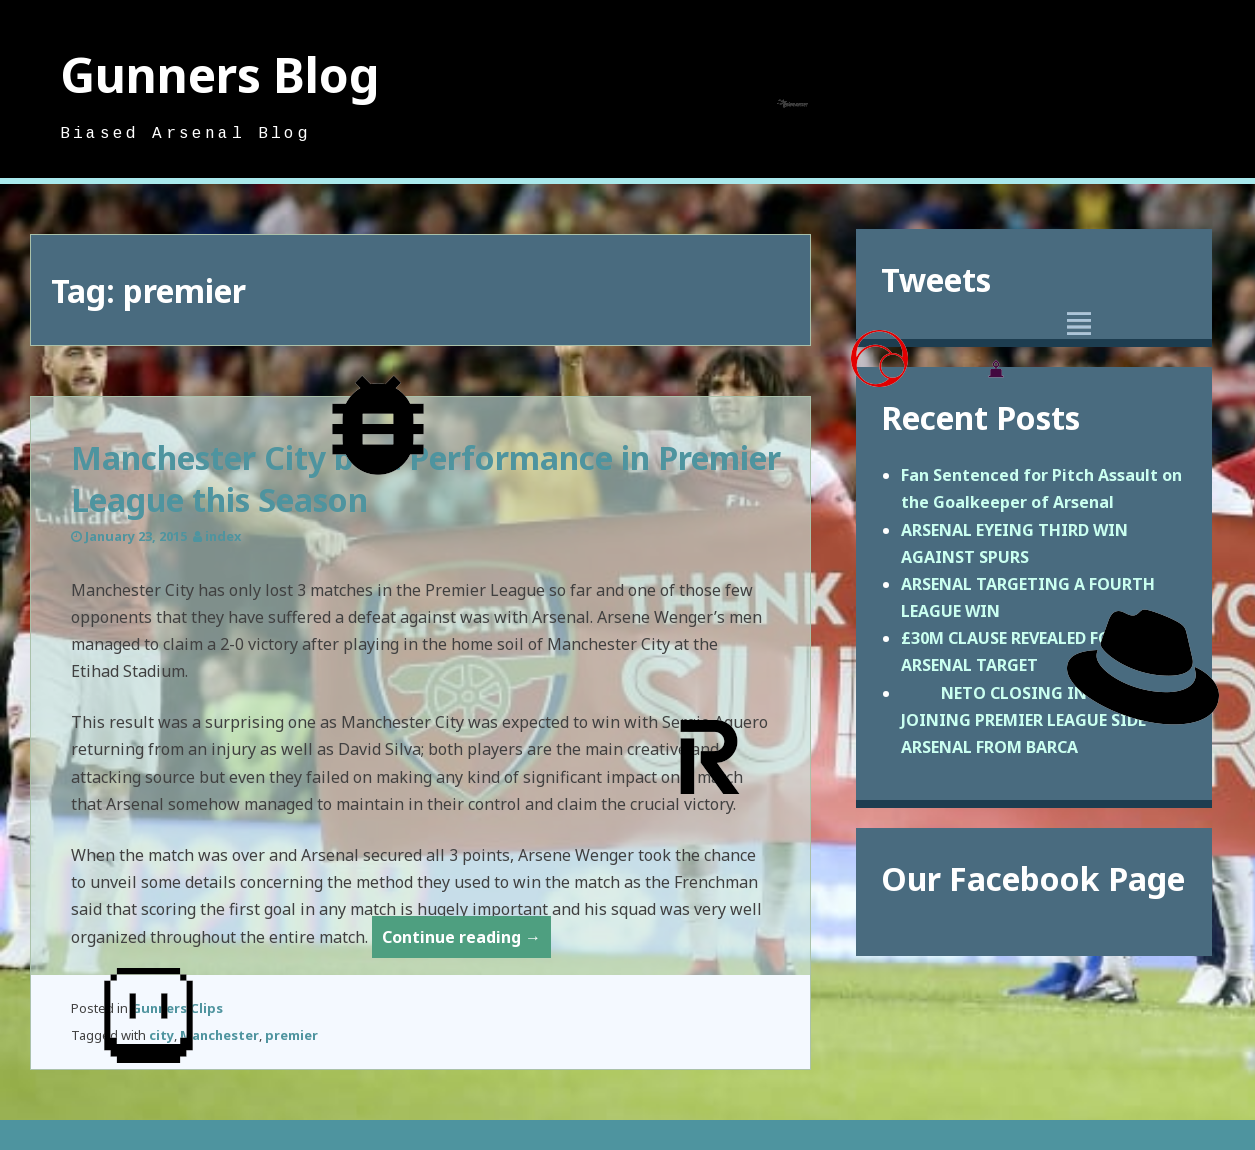  I want to click on gstreamer multimedia framework logo, so click(792, 103).